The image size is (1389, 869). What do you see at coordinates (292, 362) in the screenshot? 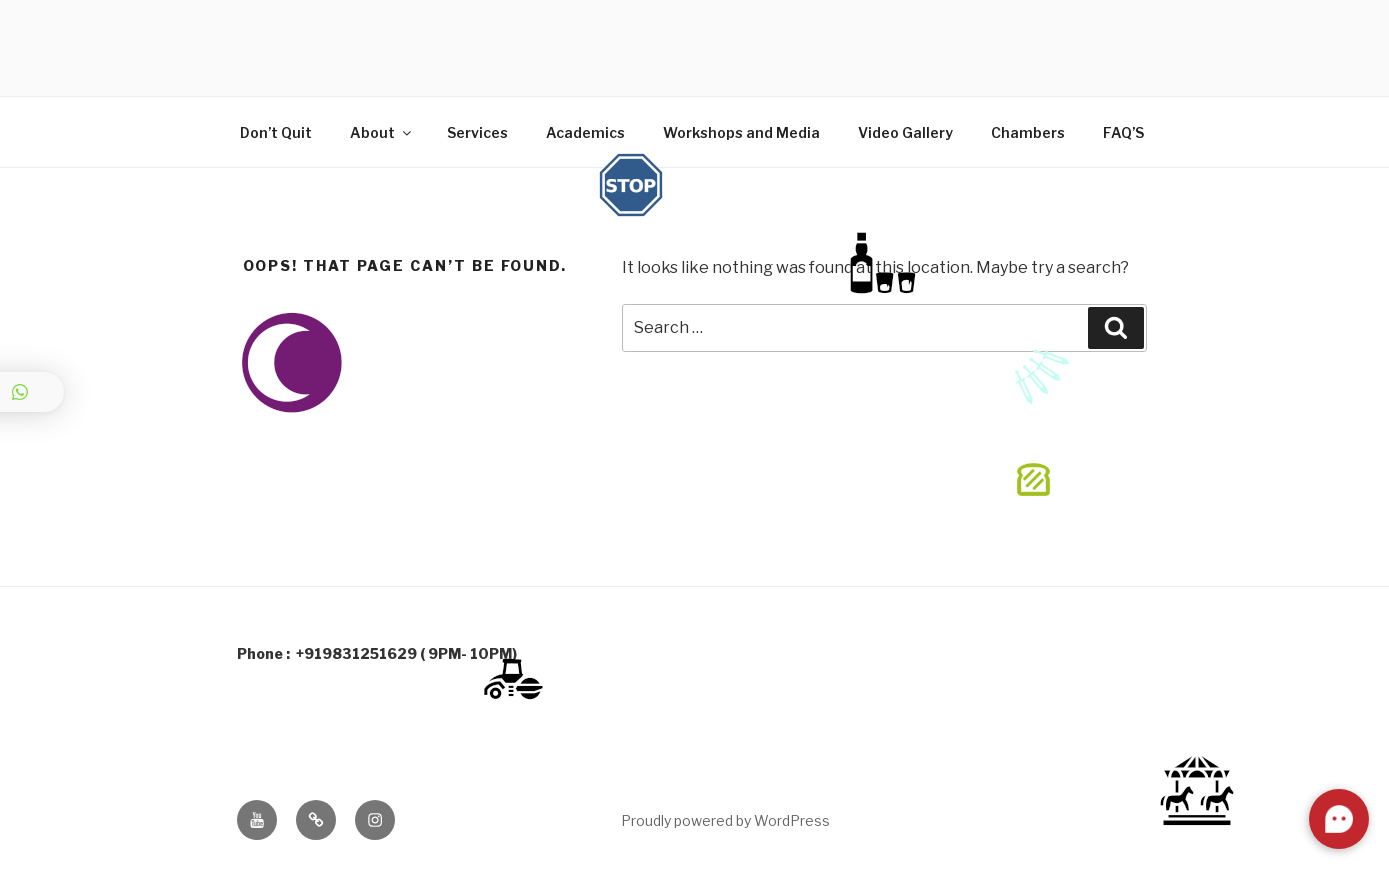
I see `toggle dark mode or night theme` at bounding box center [292, 362].